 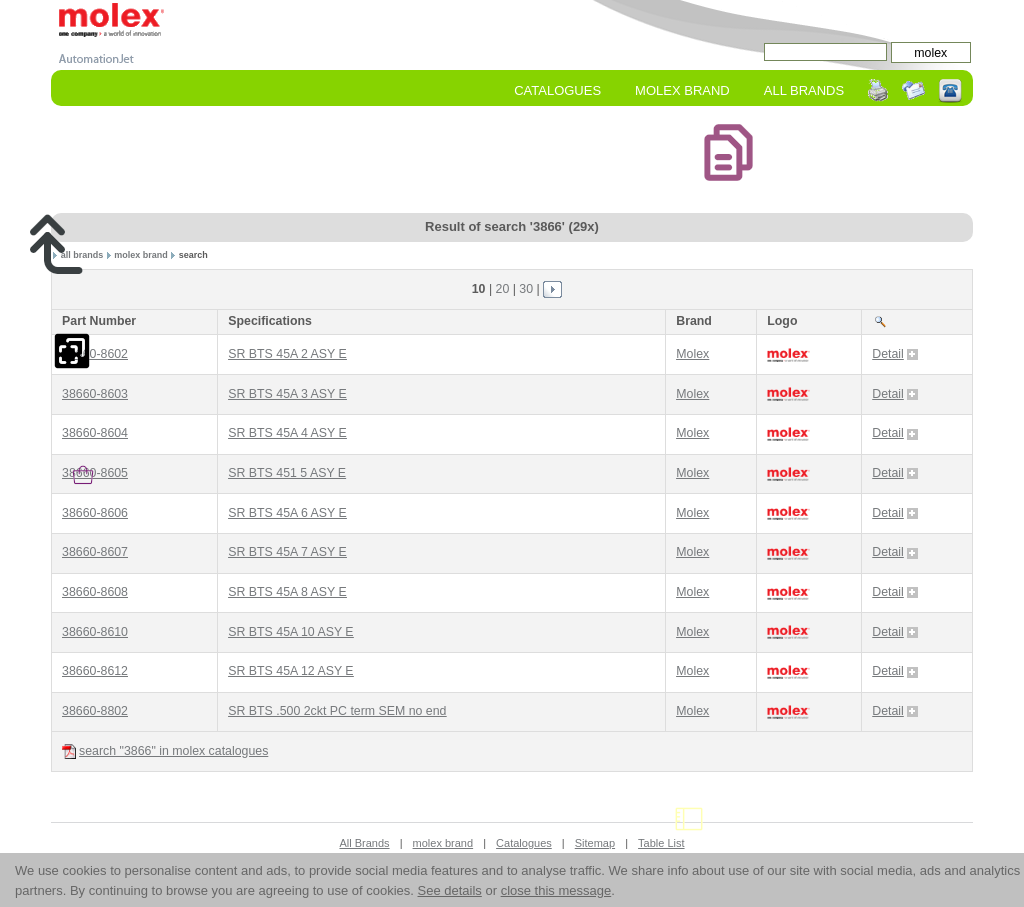 I want to click on bring selection to front layer, so click(x=72, y=351).